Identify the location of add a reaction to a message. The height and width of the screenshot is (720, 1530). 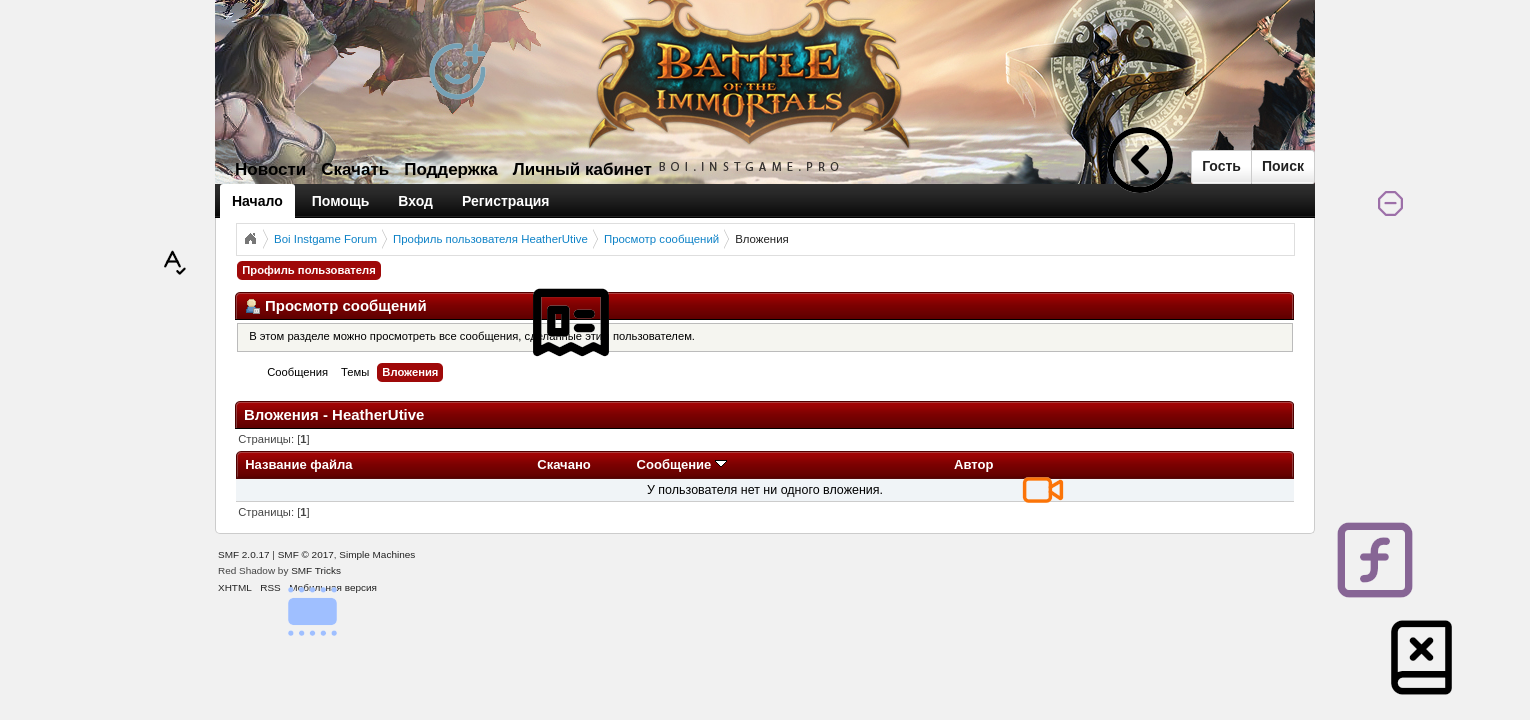
(457, 71).